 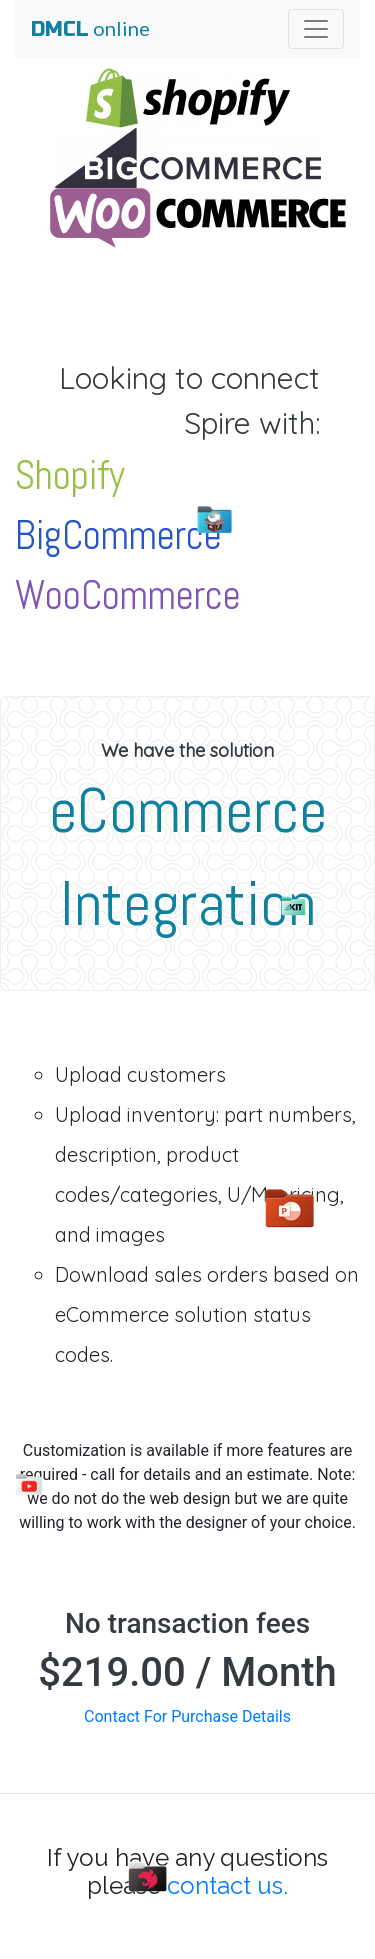 What do you see at coordinates (293, 906) in the screenshot?
I see `open KIT (Karlsruhe Institute of Technology) project folder` at bounding box center [293, 906].